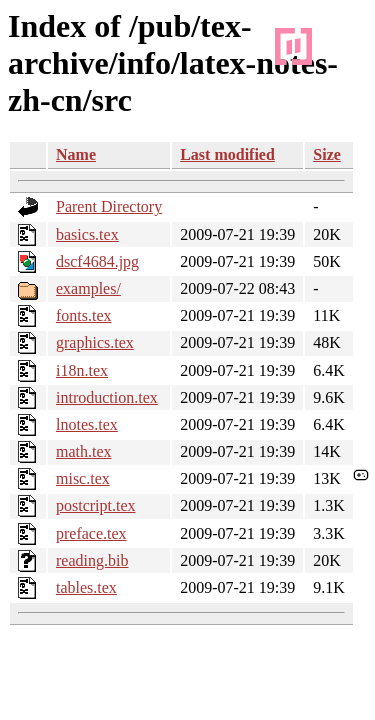  Describe the element at coordinates (361, 475) in the screenshot. I see `open gaming or games section` at that location.